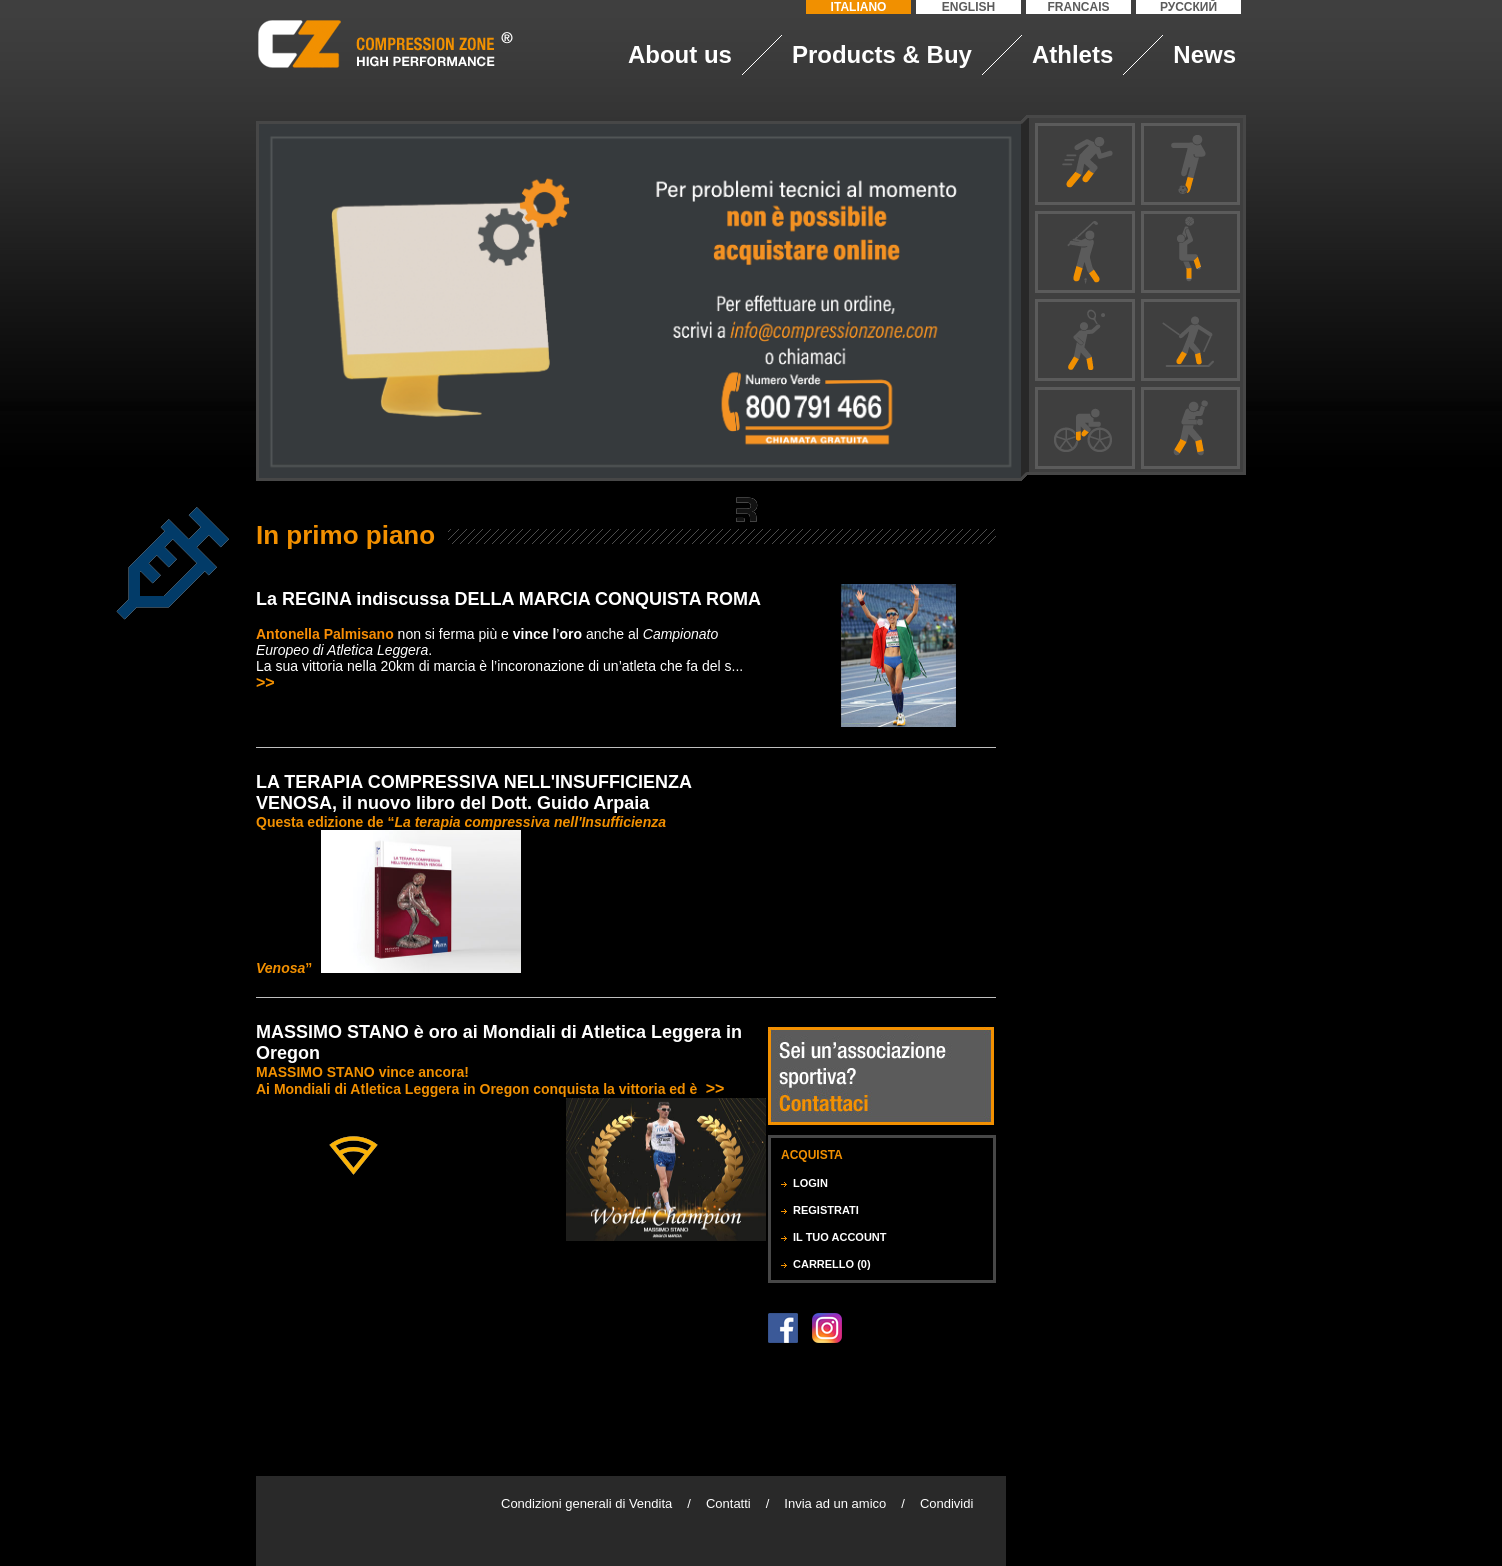 The width and height of the screenshot is (1502, 1566). What do you see at coordinates (174, 562) in the screenshot?
I see `access vaccination or immunization records` at bounding box center [174, 562].